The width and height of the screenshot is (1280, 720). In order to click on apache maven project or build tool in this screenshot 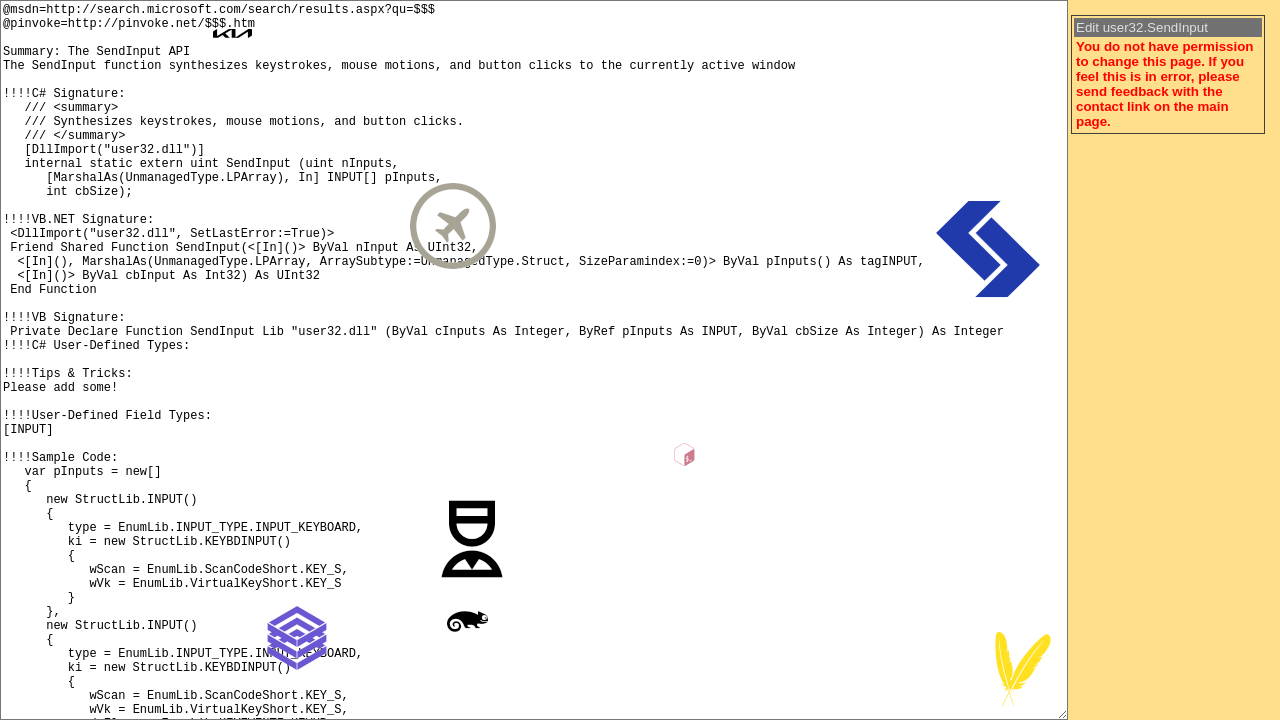, I will do `click(1023, 669)`.